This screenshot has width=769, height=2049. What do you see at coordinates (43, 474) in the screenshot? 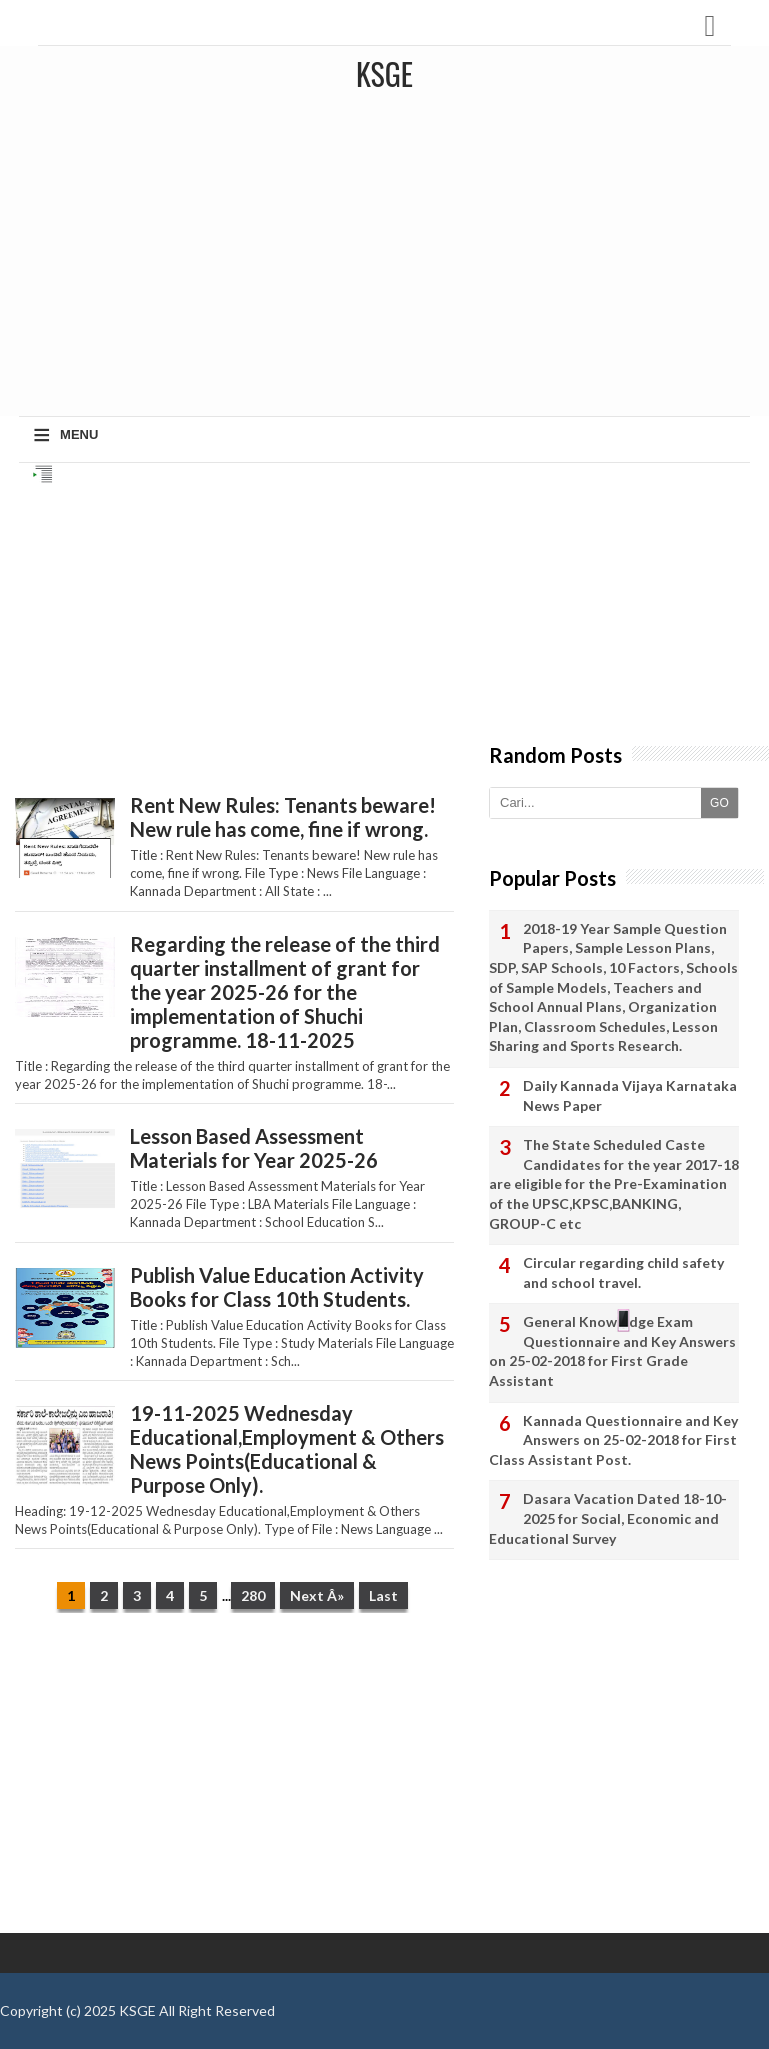
I see `increase text indentation` at bounding box center [43, 474].